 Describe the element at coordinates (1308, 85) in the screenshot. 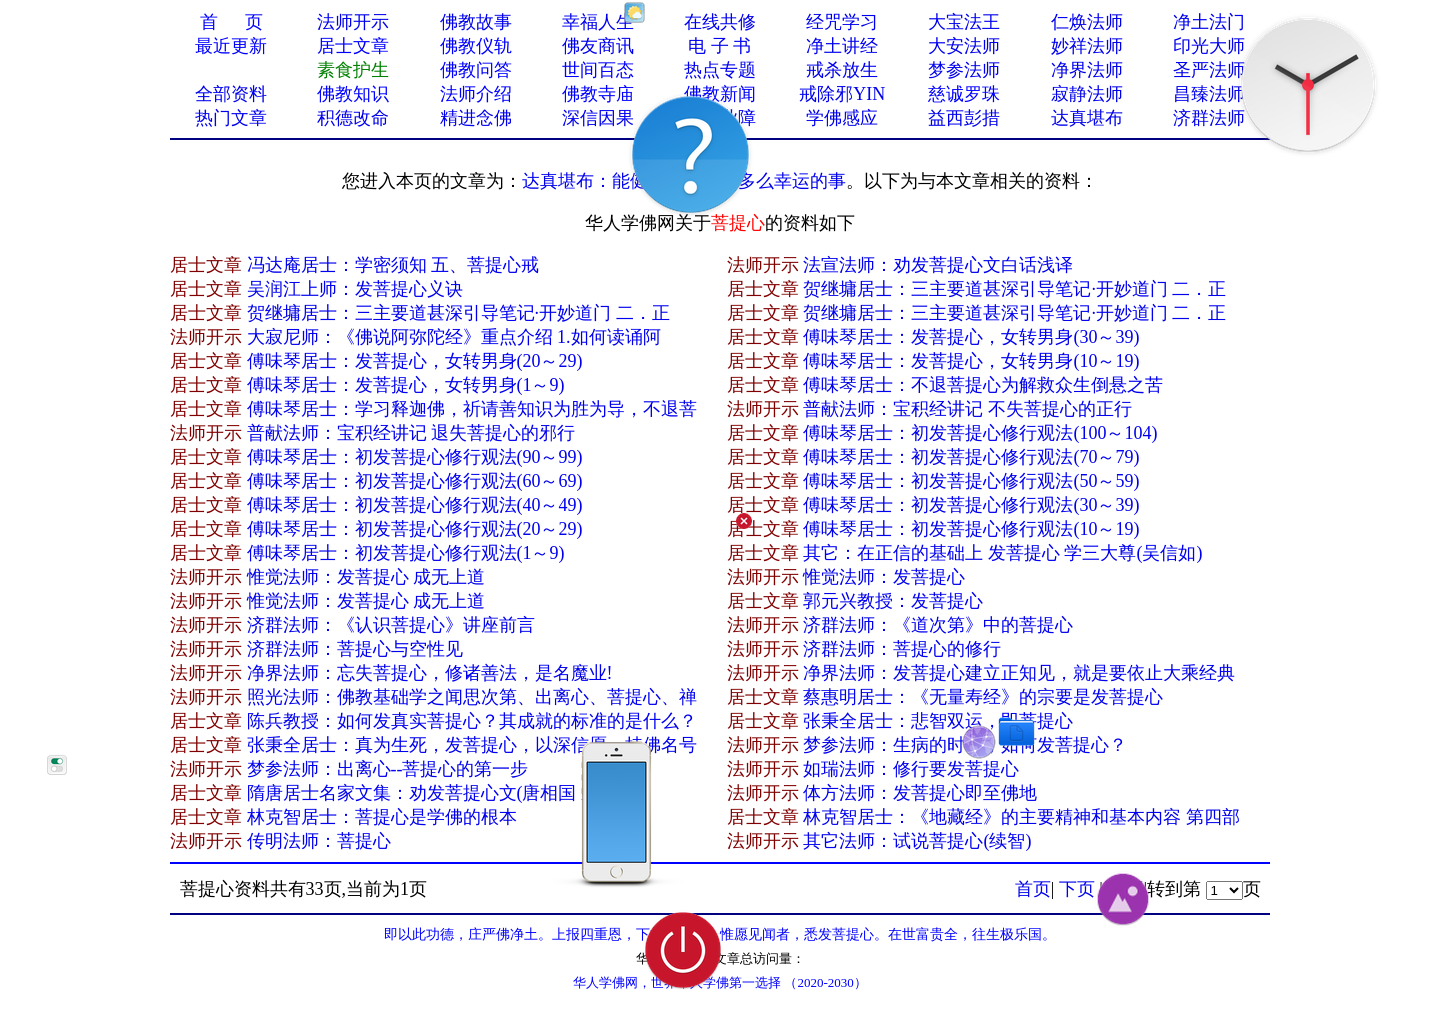

I see `open recently accessed documents` at that location.